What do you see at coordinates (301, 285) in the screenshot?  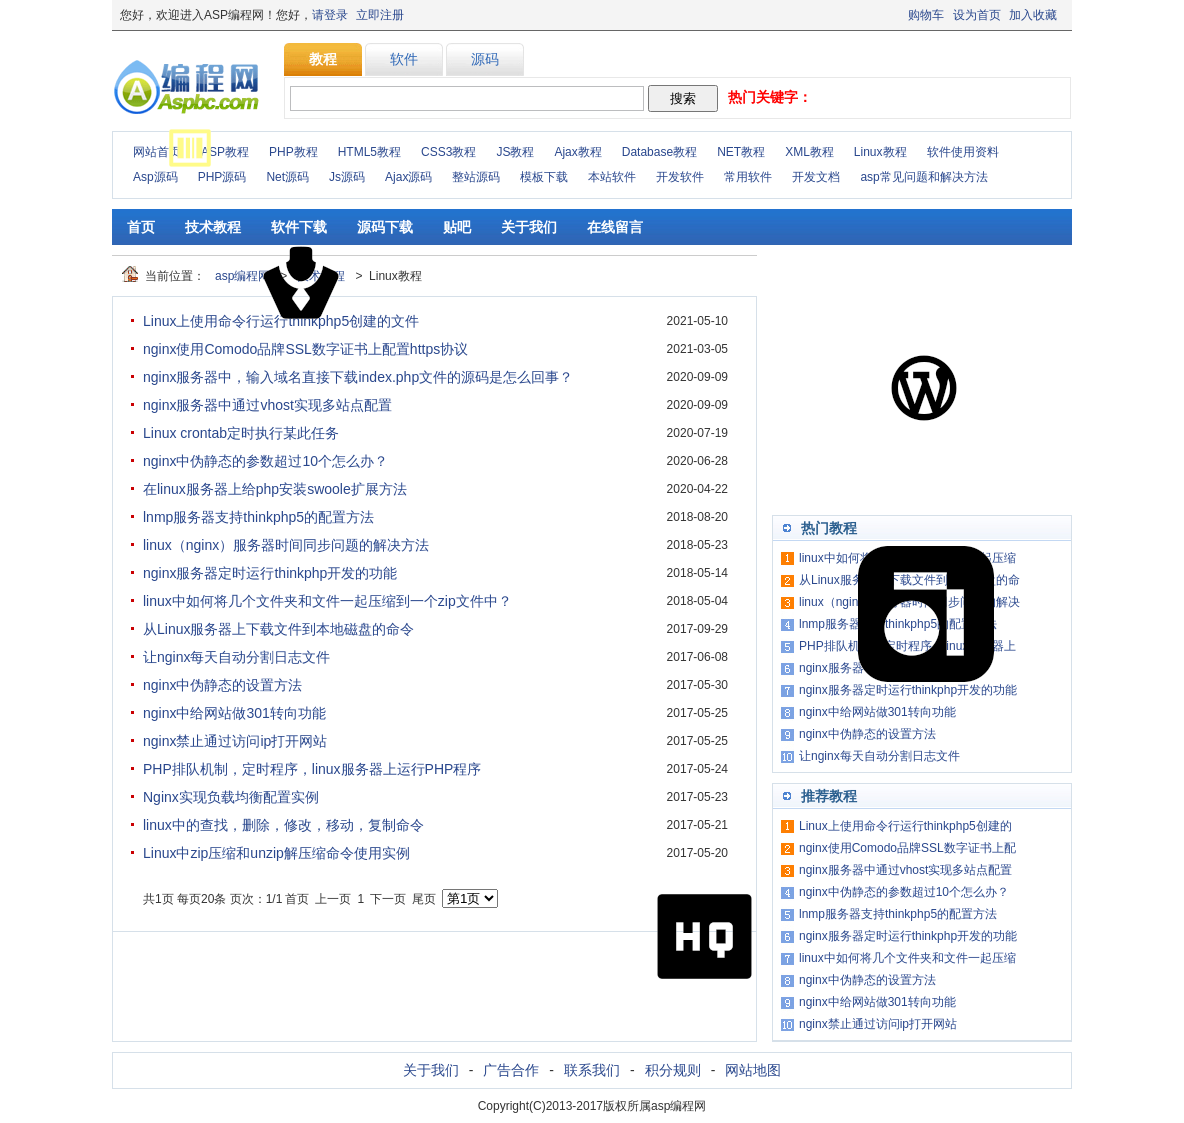 I see `browse jewelry or accessories` at bounding box center [301, 285].